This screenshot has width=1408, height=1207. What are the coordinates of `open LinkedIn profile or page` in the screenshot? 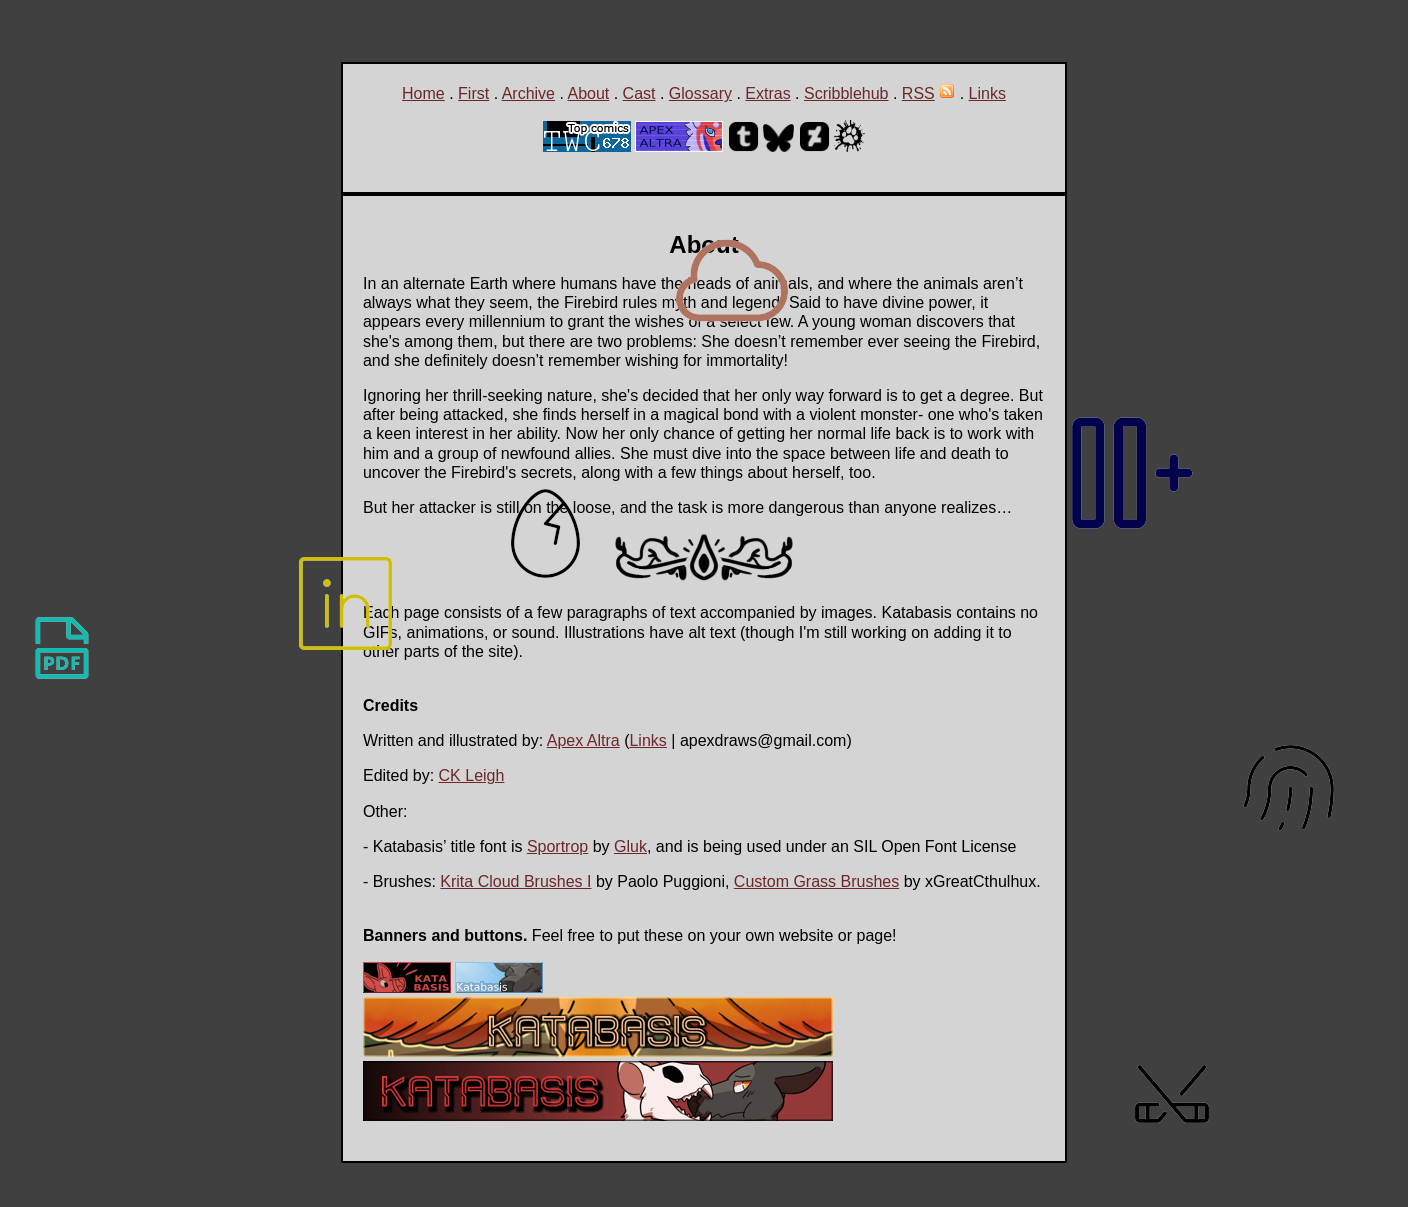 It's located at (345, 603).